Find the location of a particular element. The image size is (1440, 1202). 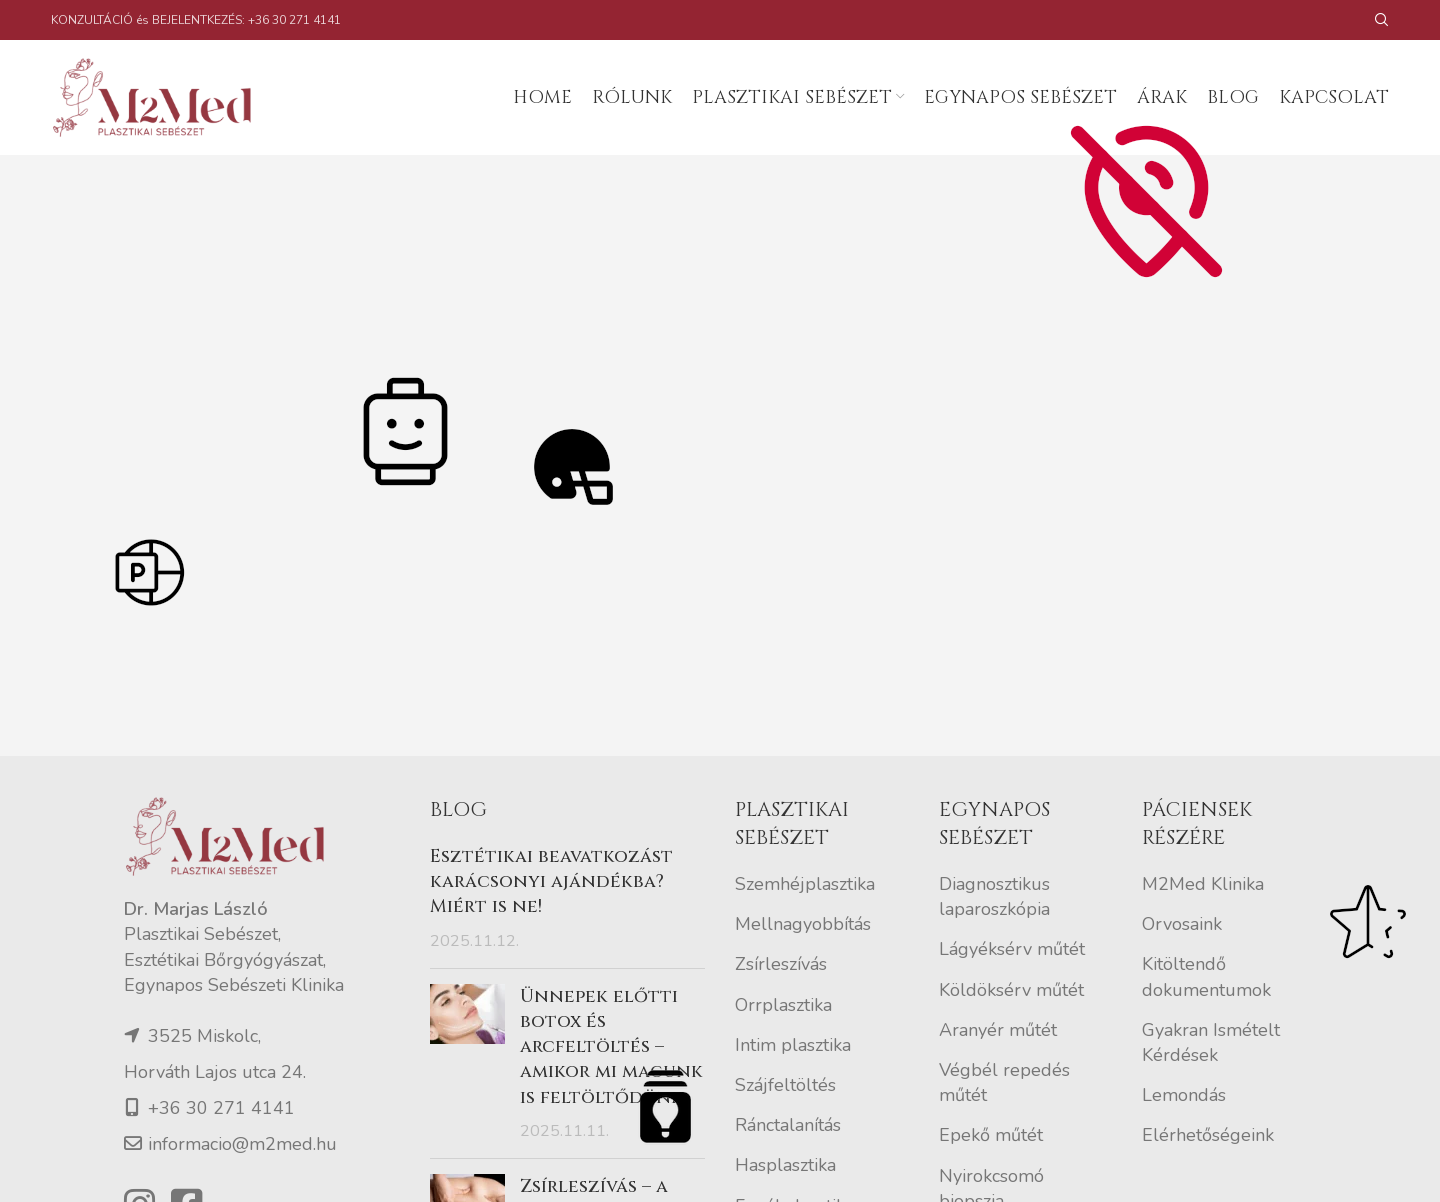

open Microsoft PowerPoint is located at coordinates (148, 572).